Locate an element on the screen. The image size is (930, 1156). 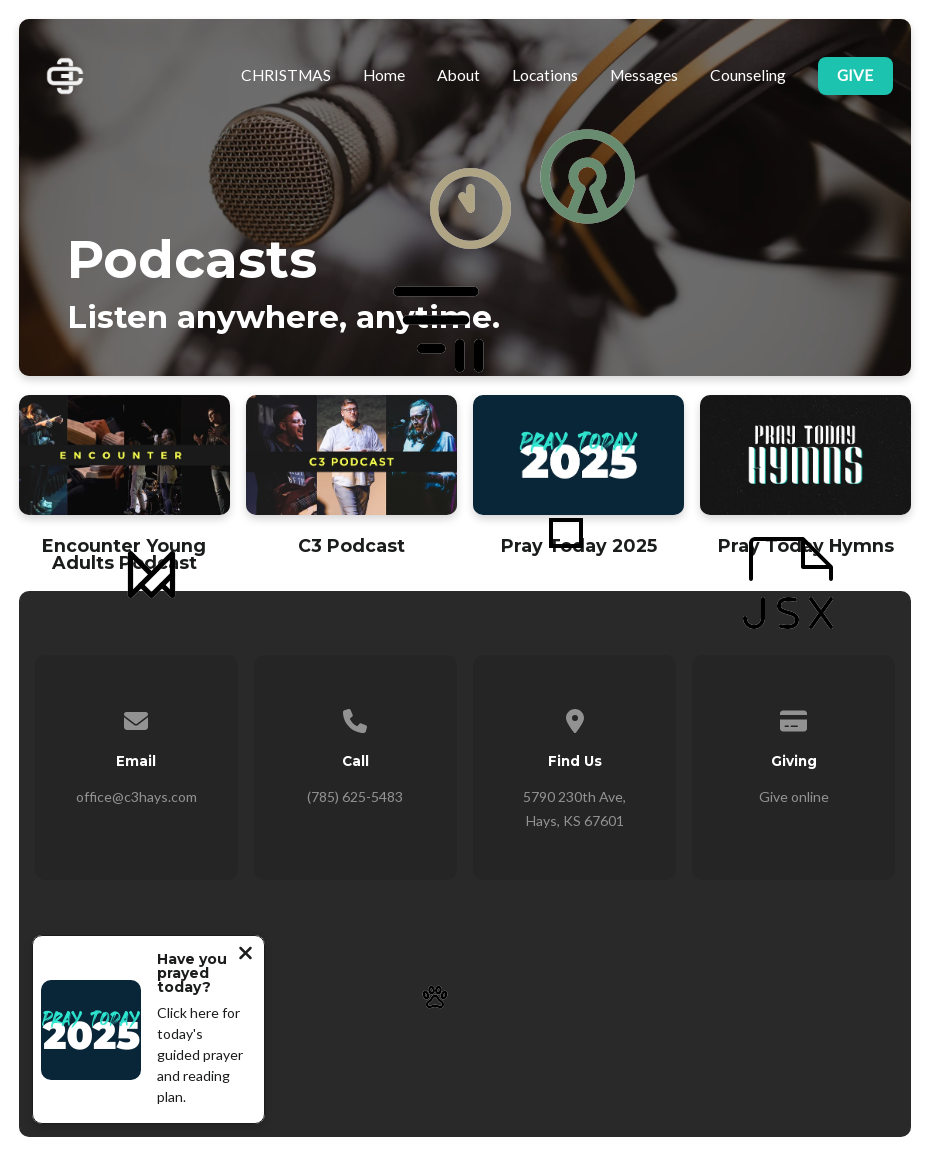
pause active filter operation is located at coordinates (436, 320).